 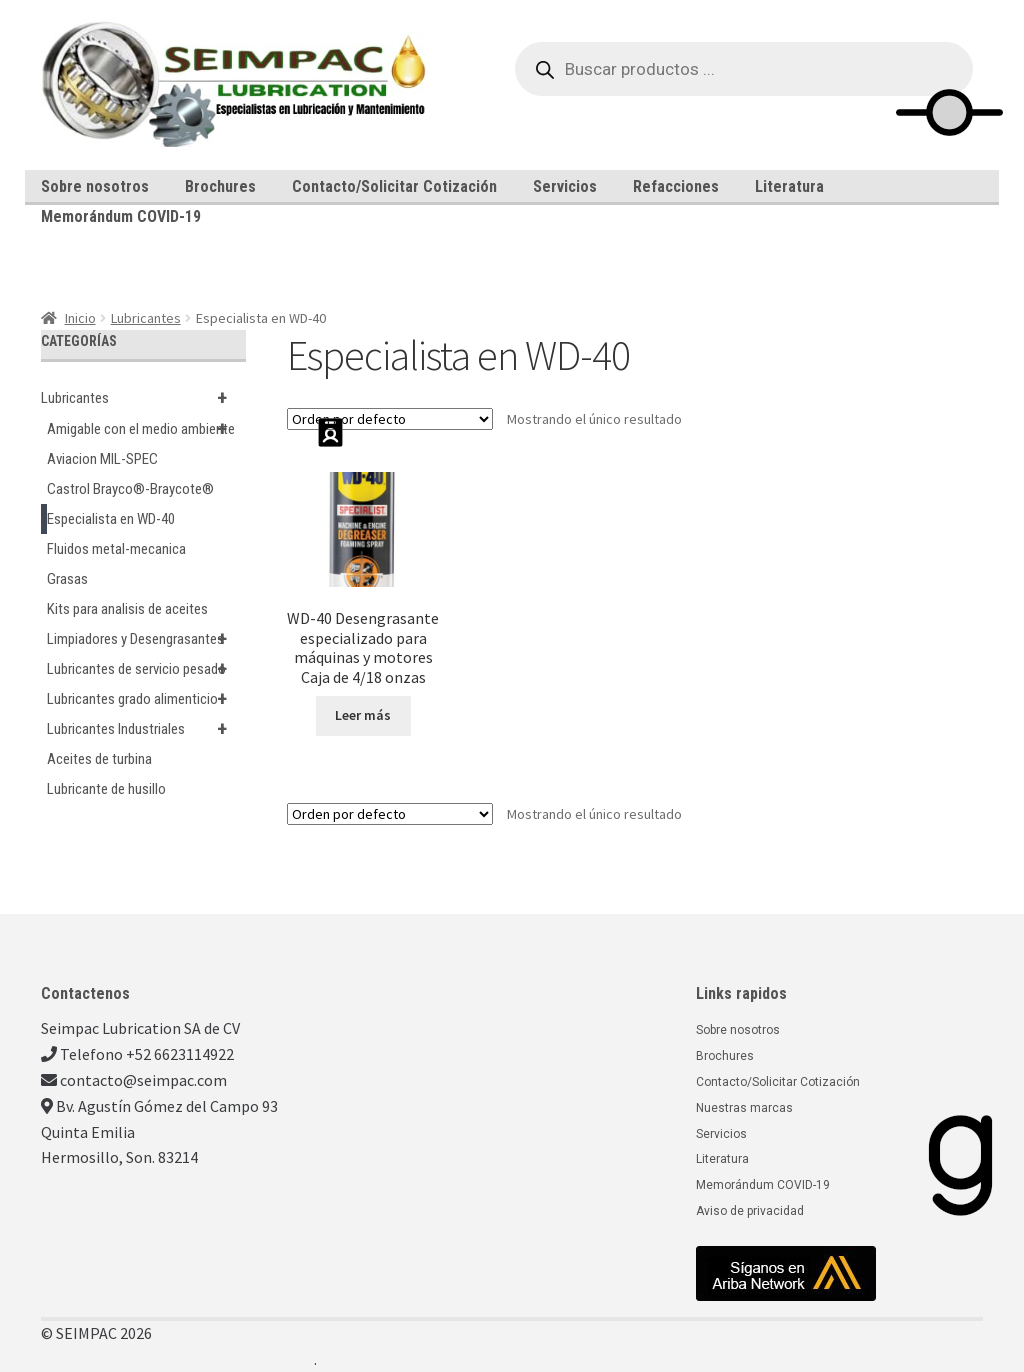 What do you see at coordinates (960, 1165) in the screenshot?
I see `open the Goodreads app` at bounding box center [960, 1165].